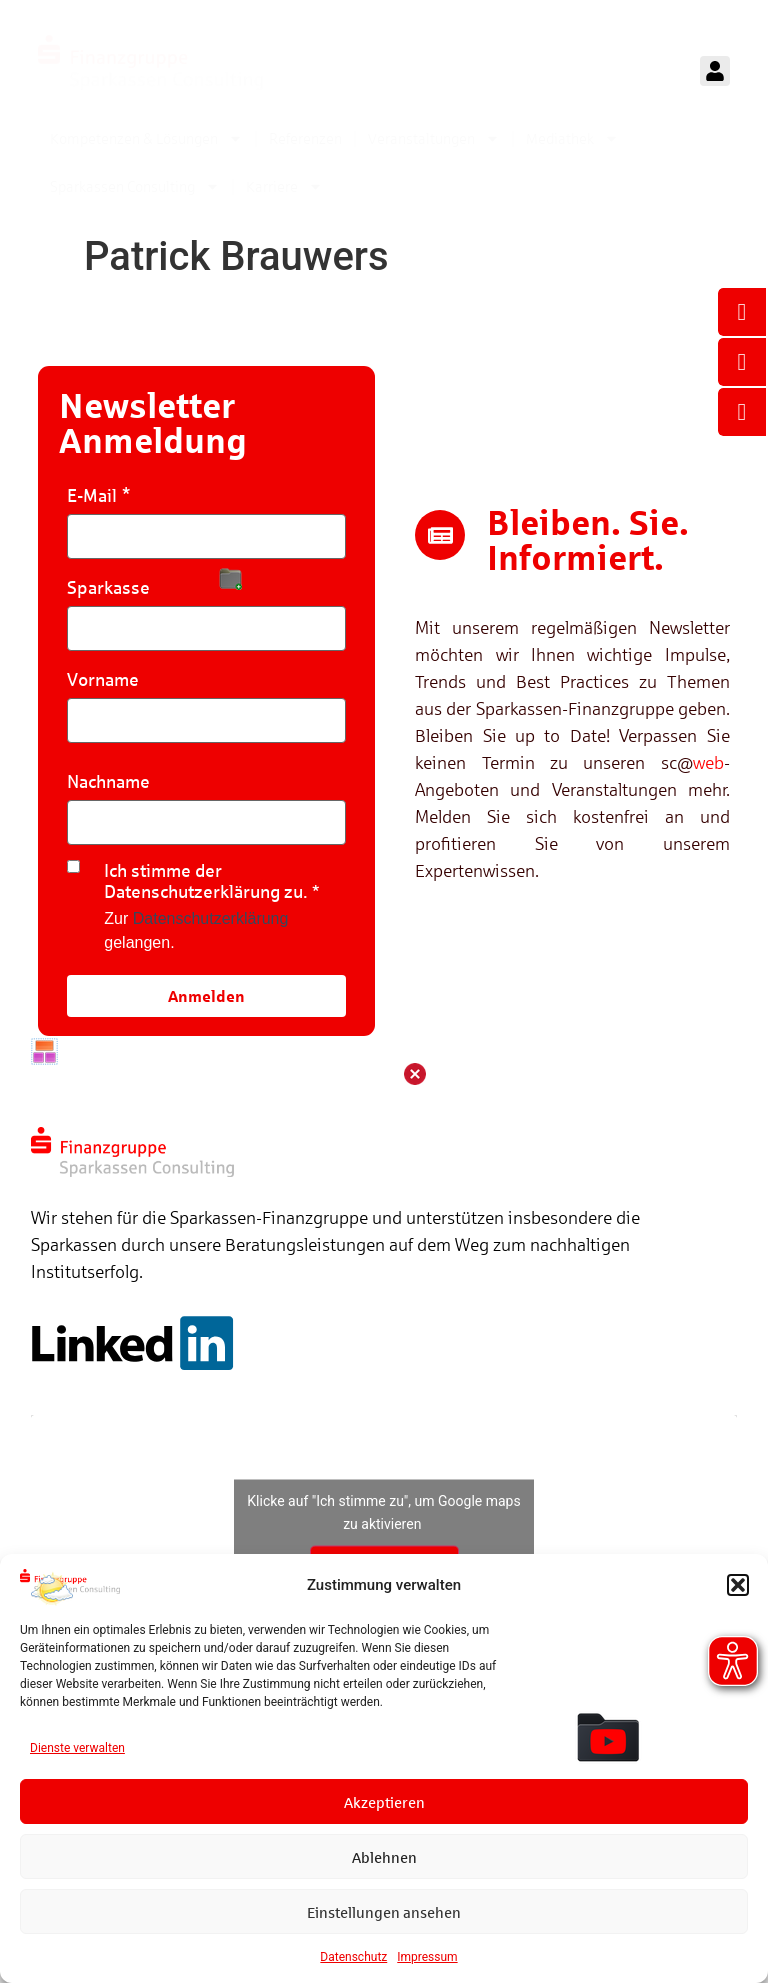 The height and width of the screenshot is (1983, 768). Describe the element at coordinates (44, 1051) in the screenshot. I see `select all items in the current view` at that location.